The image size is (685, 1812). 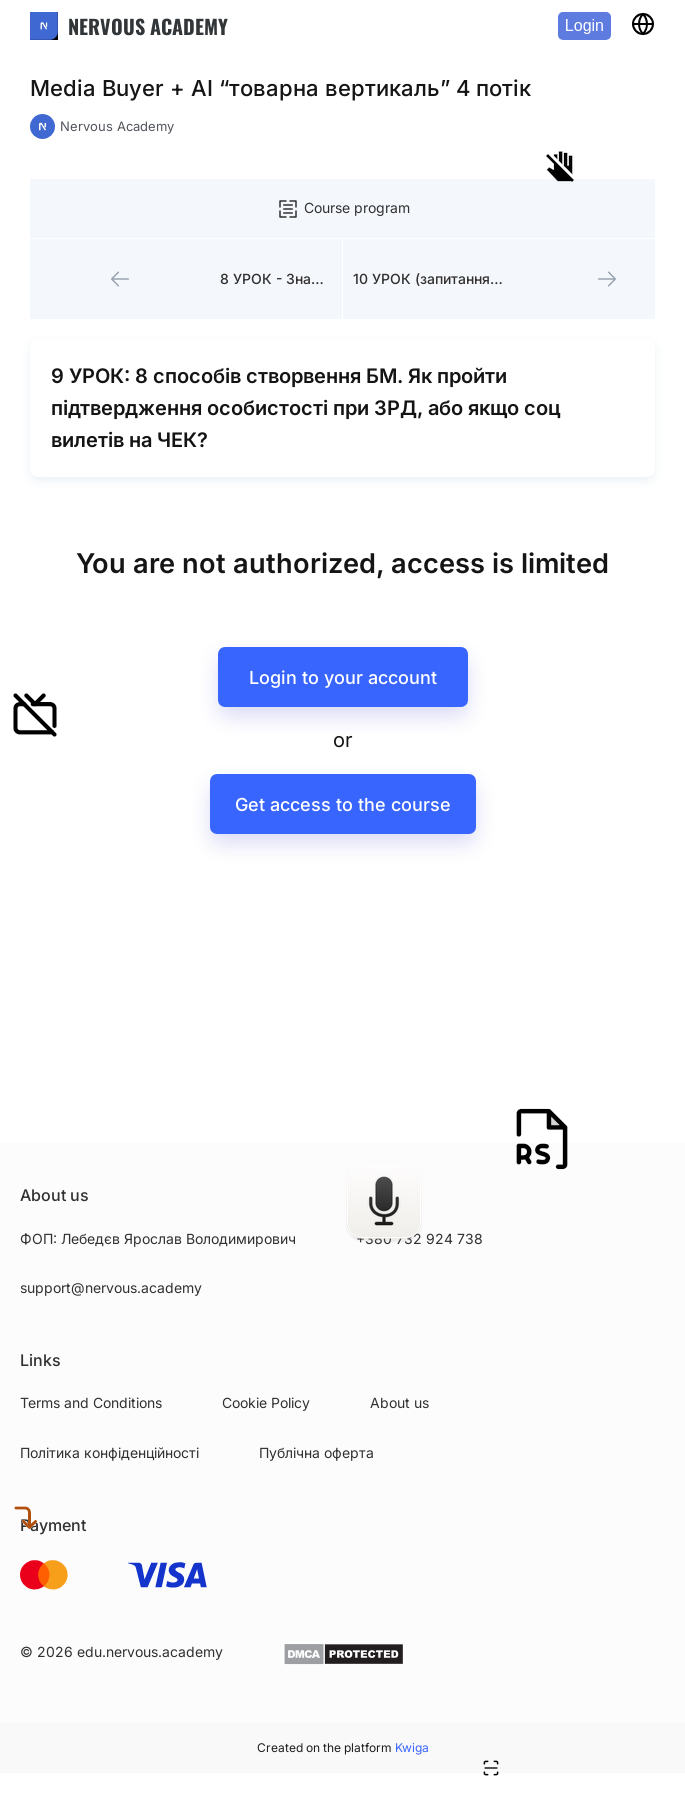 What do you see at coordinates (542, 1139) in the screenshot?
I see `a Rust source code file` at bounding box center [542, 1139].